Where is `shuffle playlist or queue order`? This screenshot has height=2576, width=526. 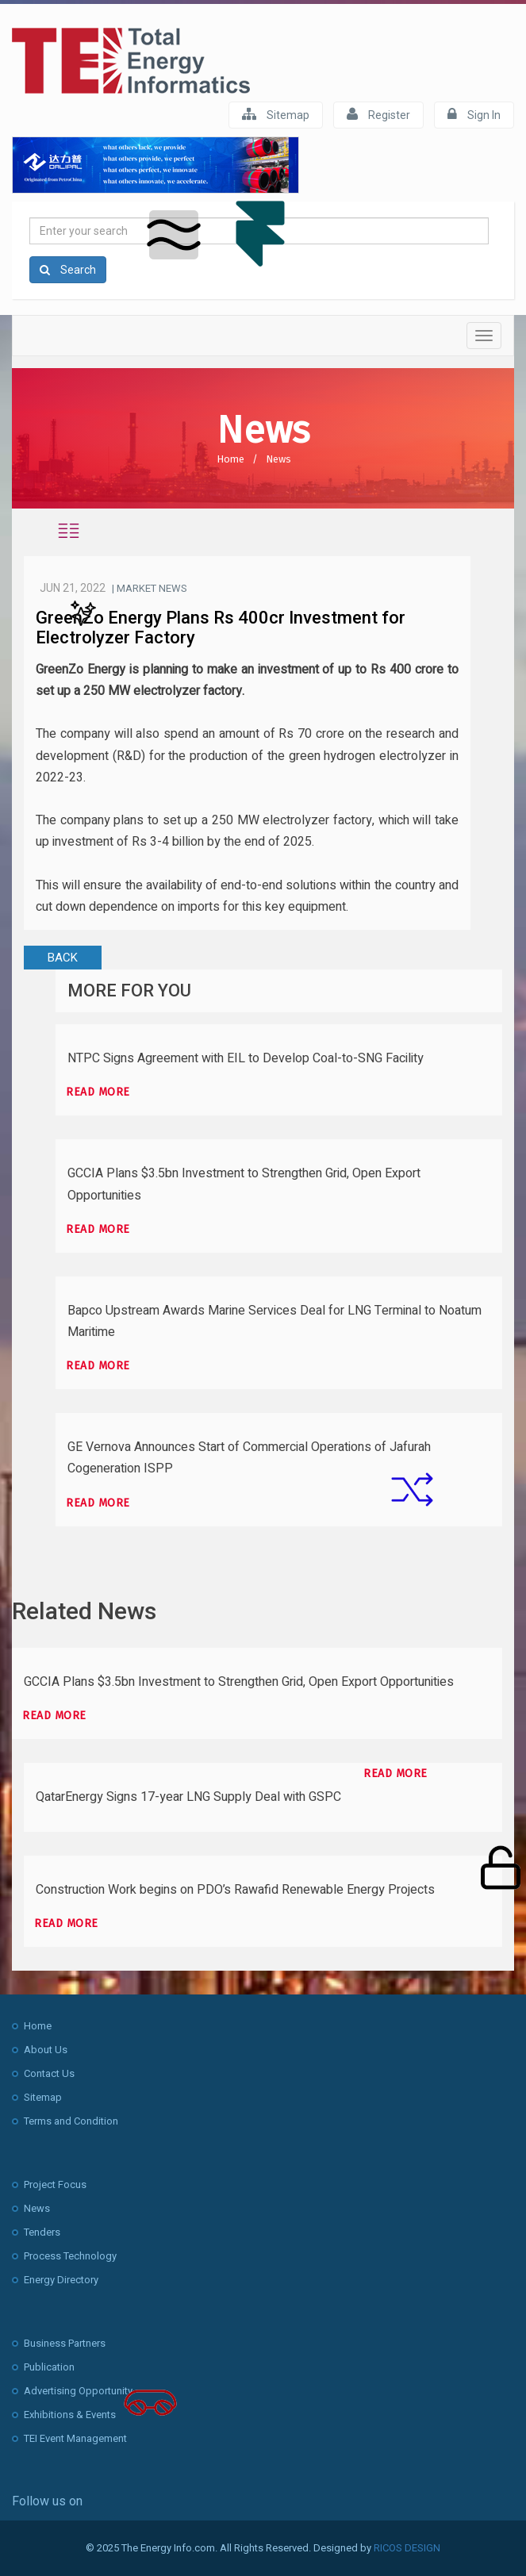
shuffle playlist or queue order is located at coordinates (411, 1489).